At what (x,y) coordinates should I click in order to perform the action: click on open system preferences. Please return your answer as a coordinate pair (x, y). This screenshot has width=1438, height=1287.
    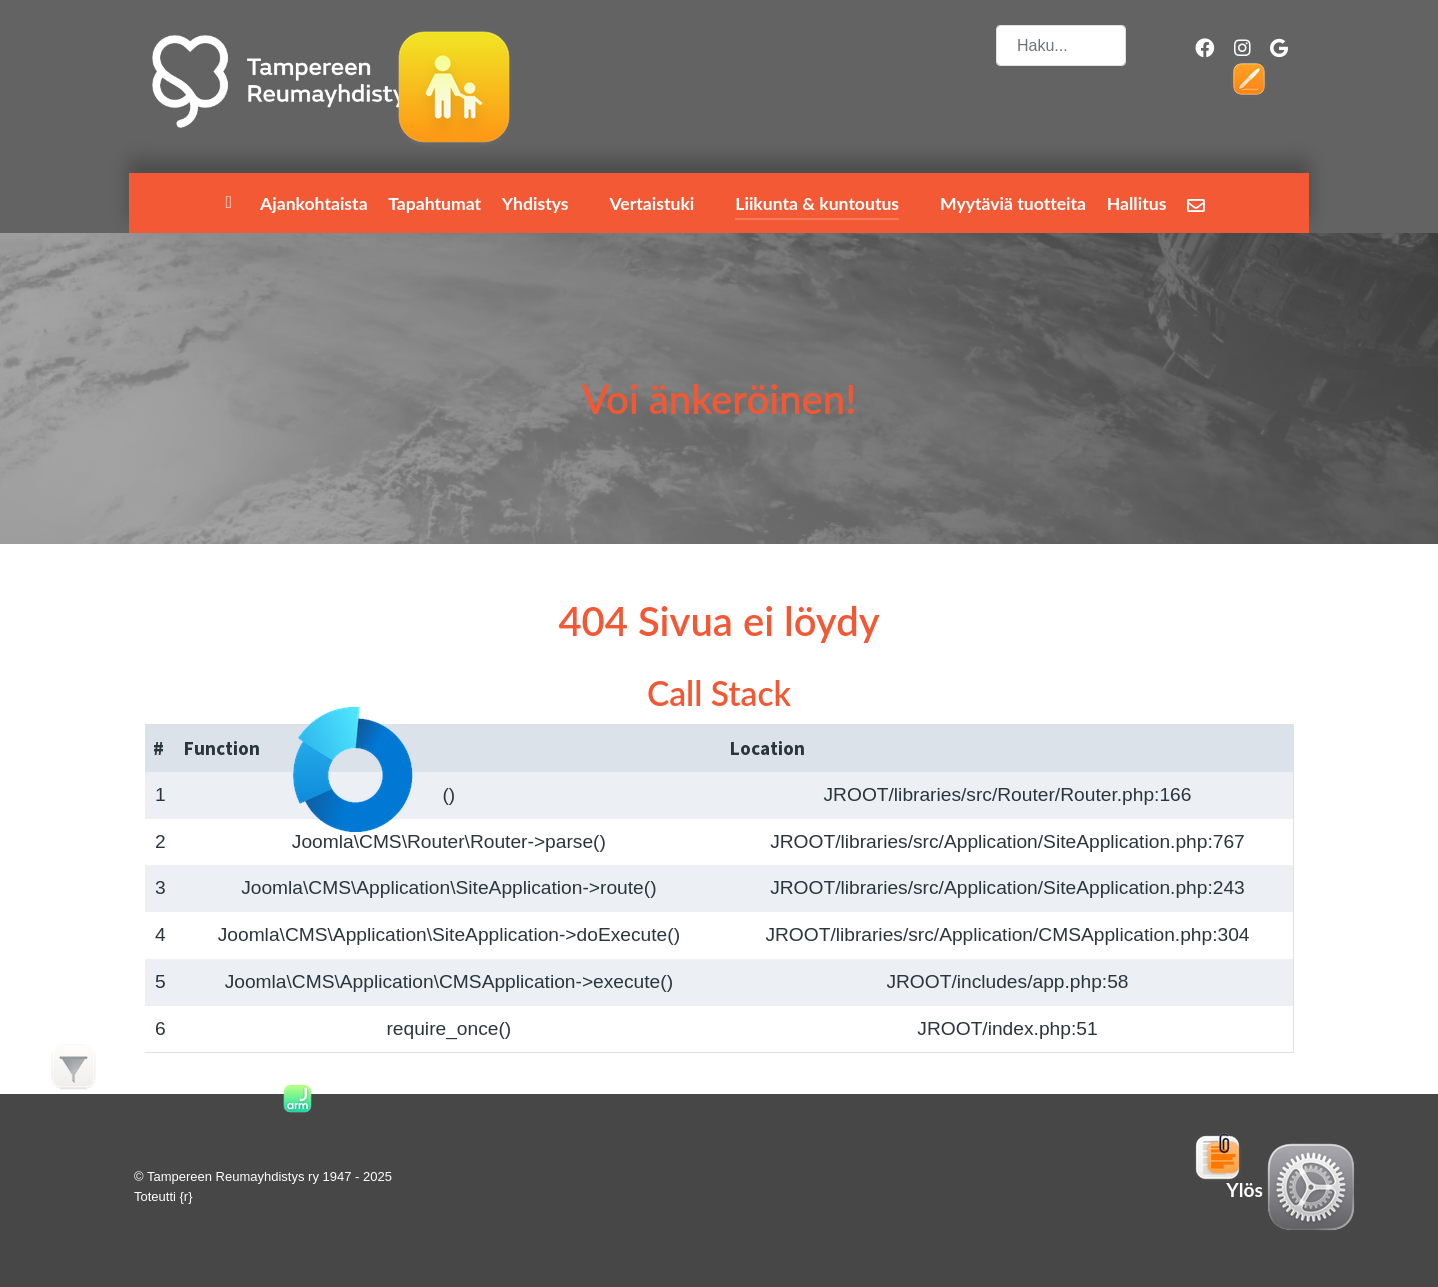
    Looking at the image, I should click on (1311, 1187).